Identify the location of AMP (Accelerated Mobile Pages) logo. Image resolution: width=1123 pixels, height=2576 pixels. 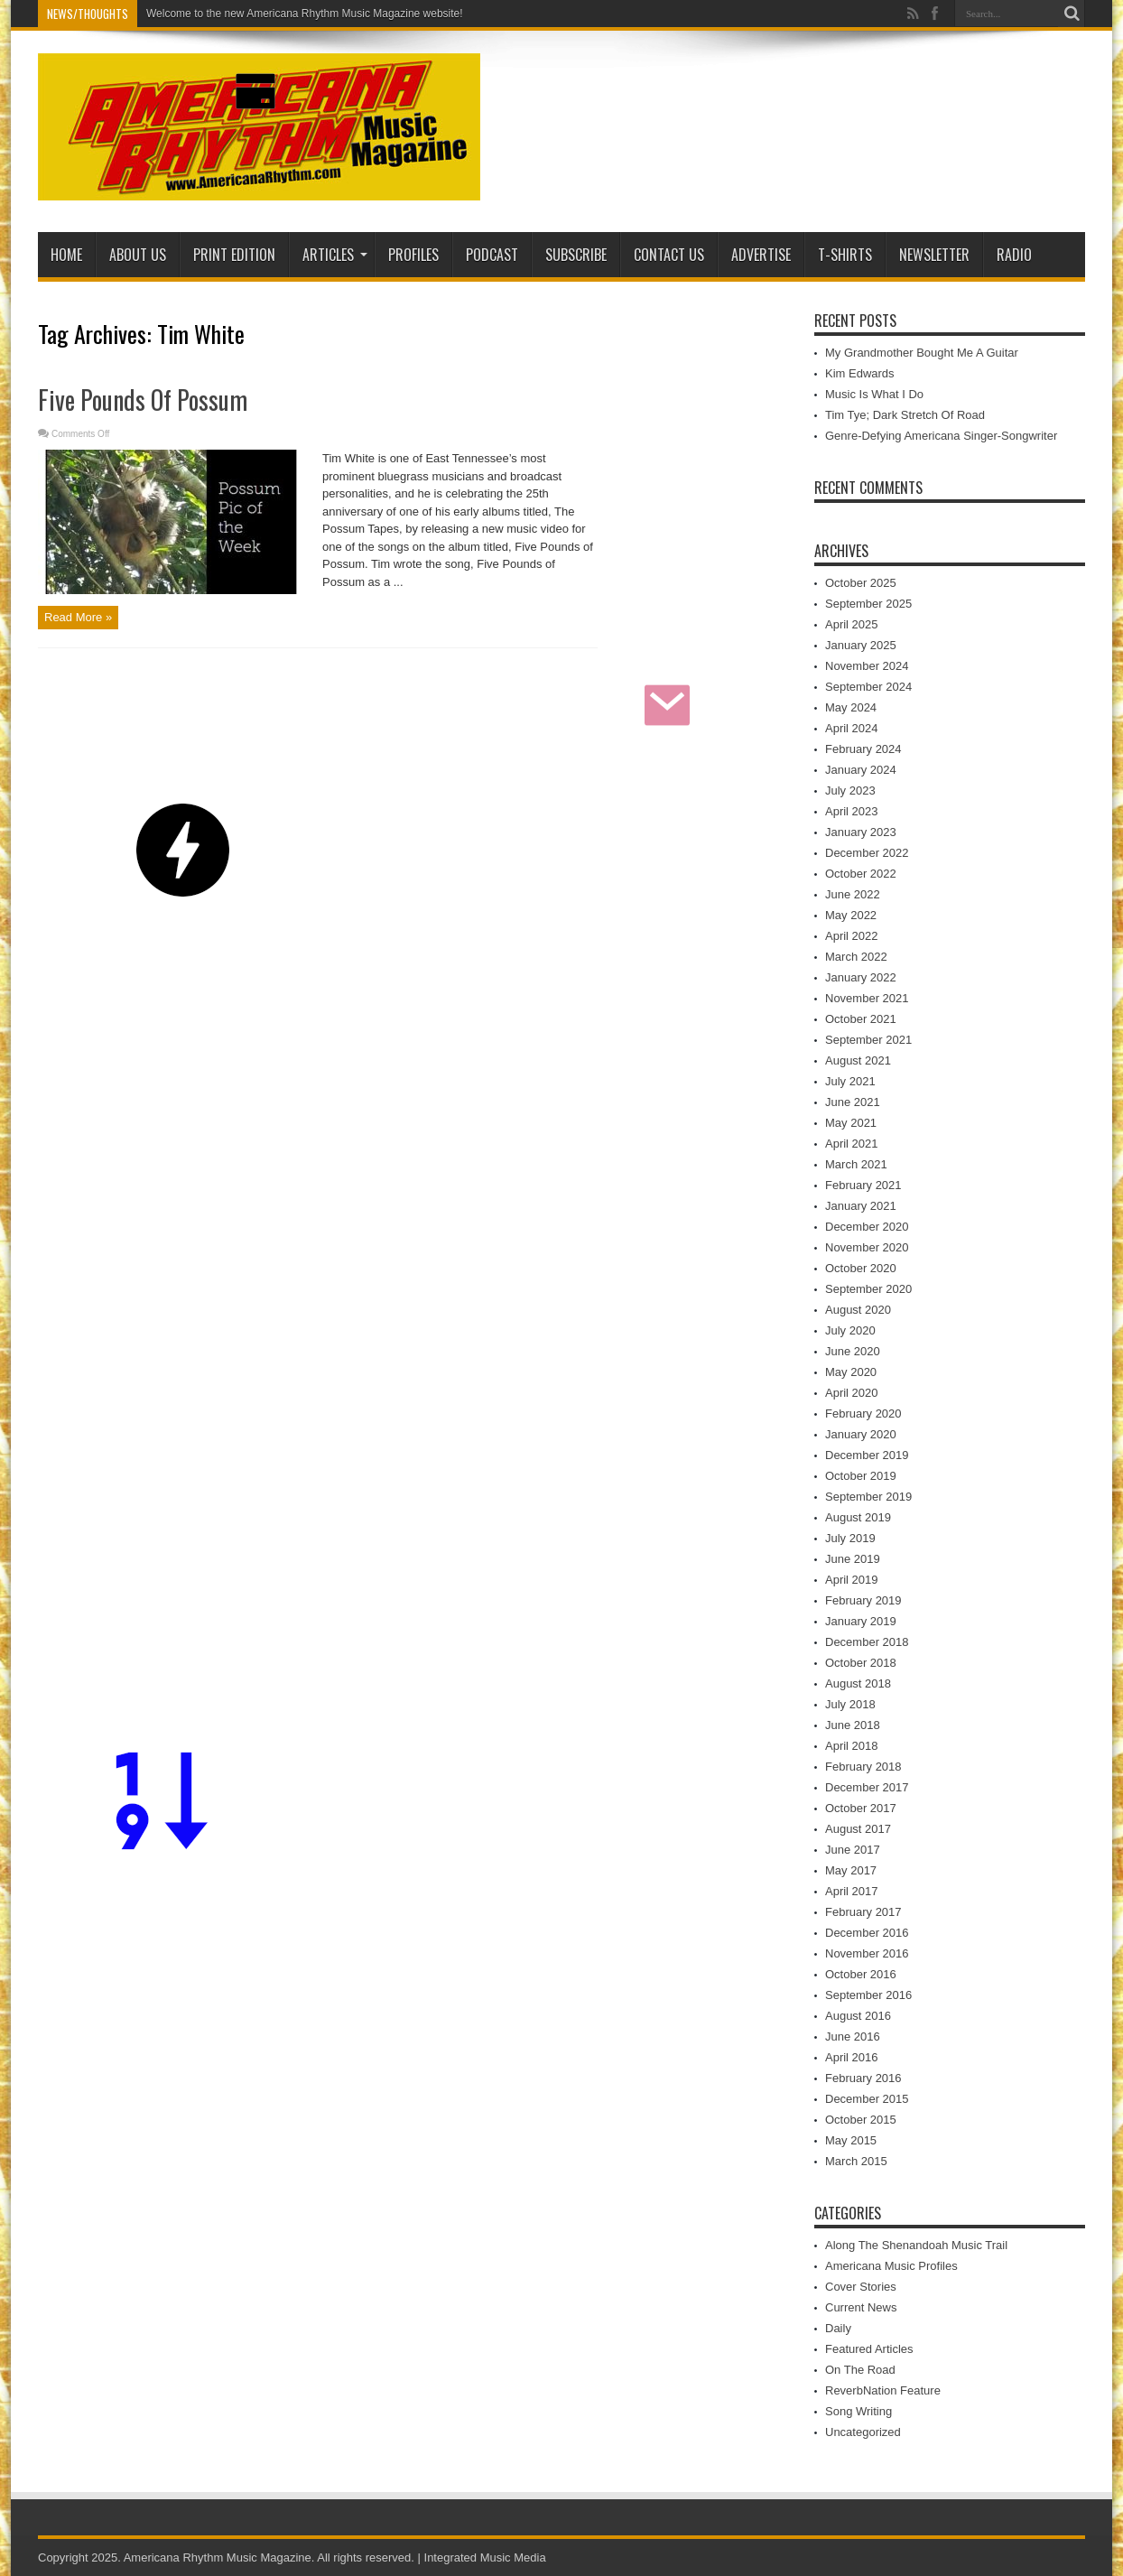
(182, 850).